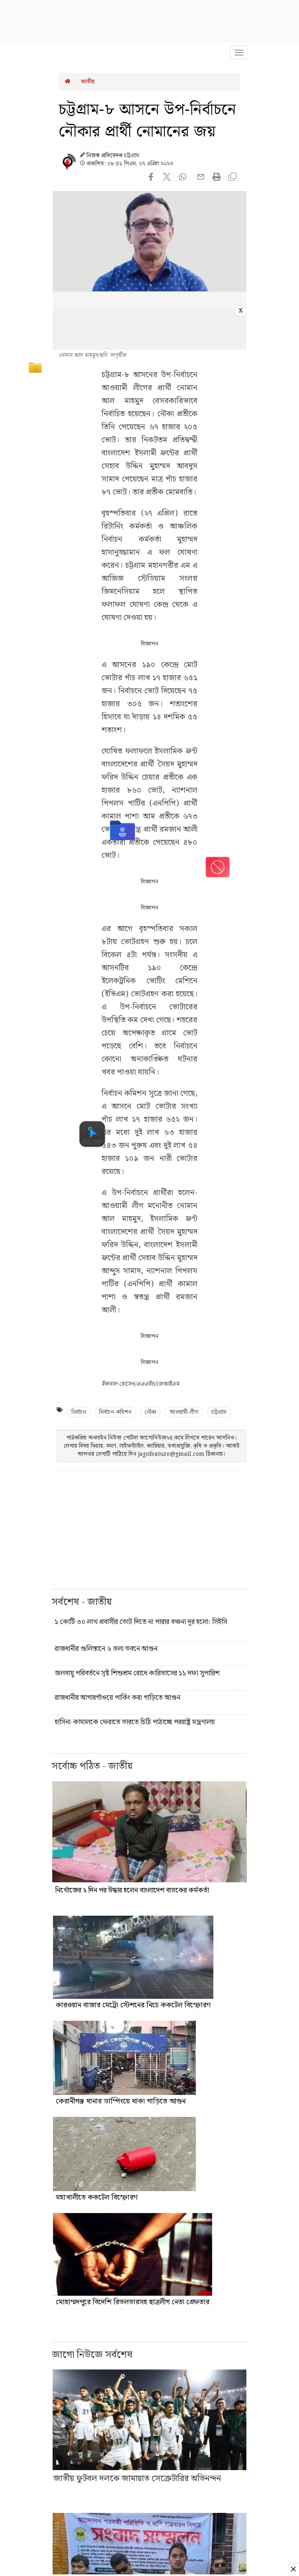 The height and width of the screenshot is (2576, 299). I want to click on open touchpad settings and preferences, so click(92, 1134).